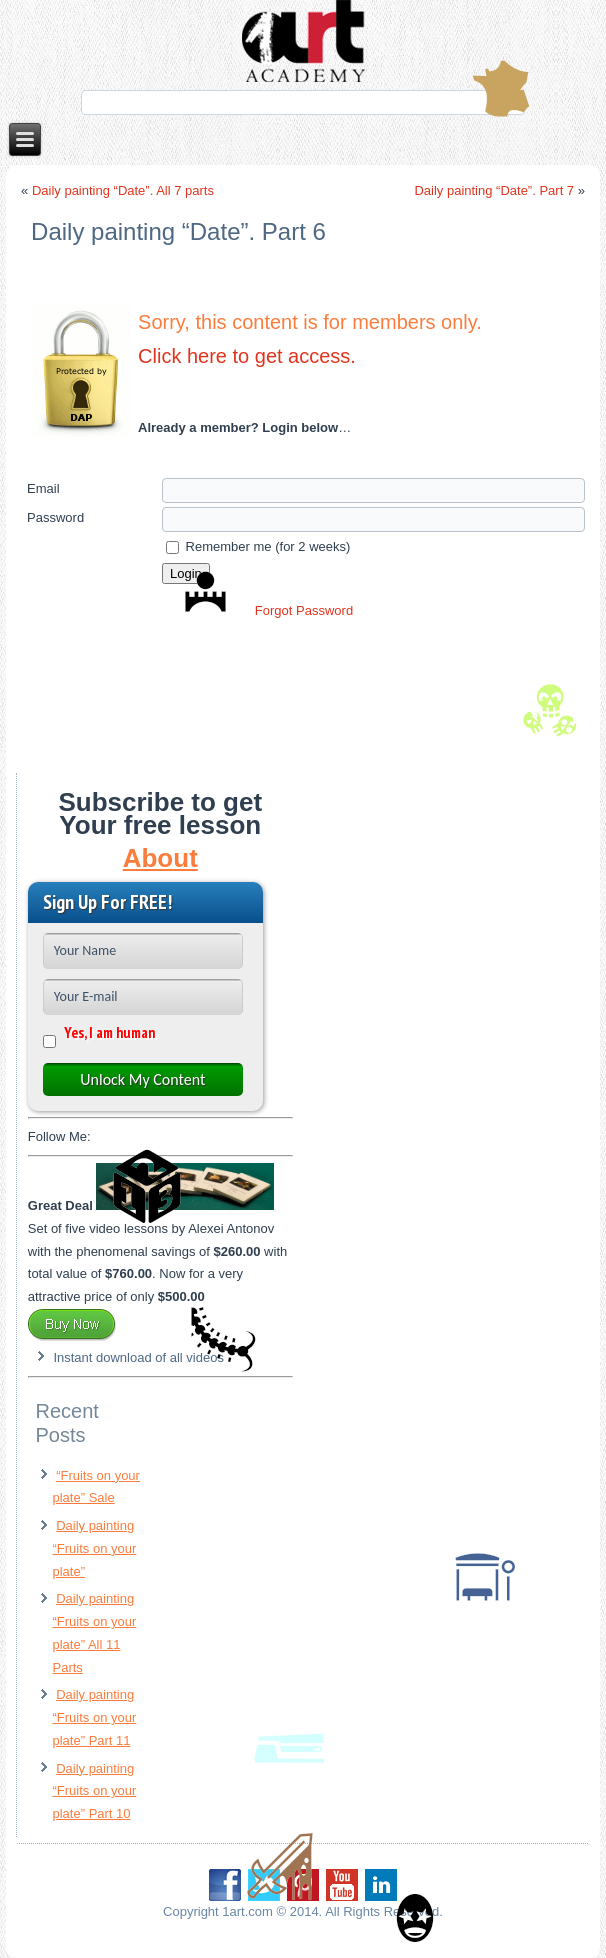  Describe the element at coordinates (279, 1865) in the screenshot. I see `indicates a critical hit or bleeding damage effect` at that location.